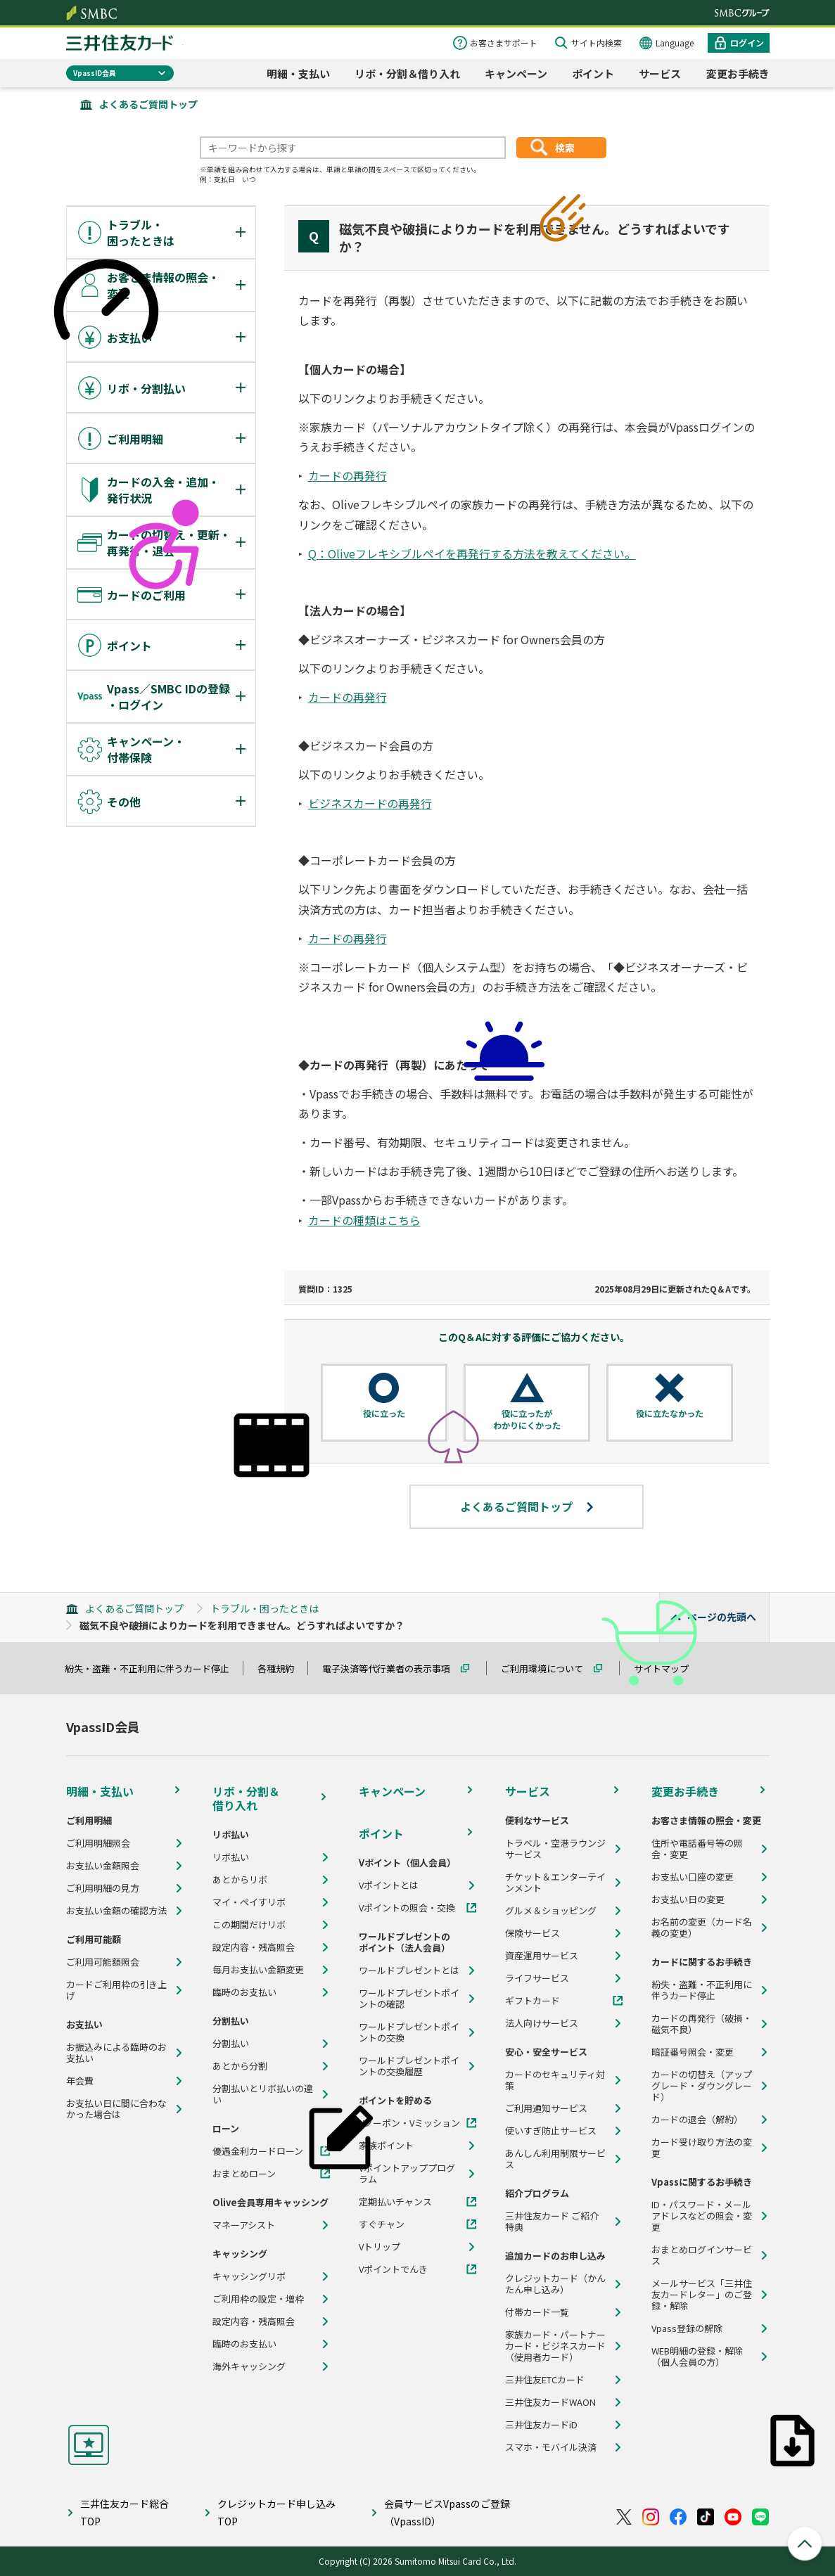 This screenshot has width=835, height=2576. I want to click on indicates a trending or viral item, so click(563, 219).